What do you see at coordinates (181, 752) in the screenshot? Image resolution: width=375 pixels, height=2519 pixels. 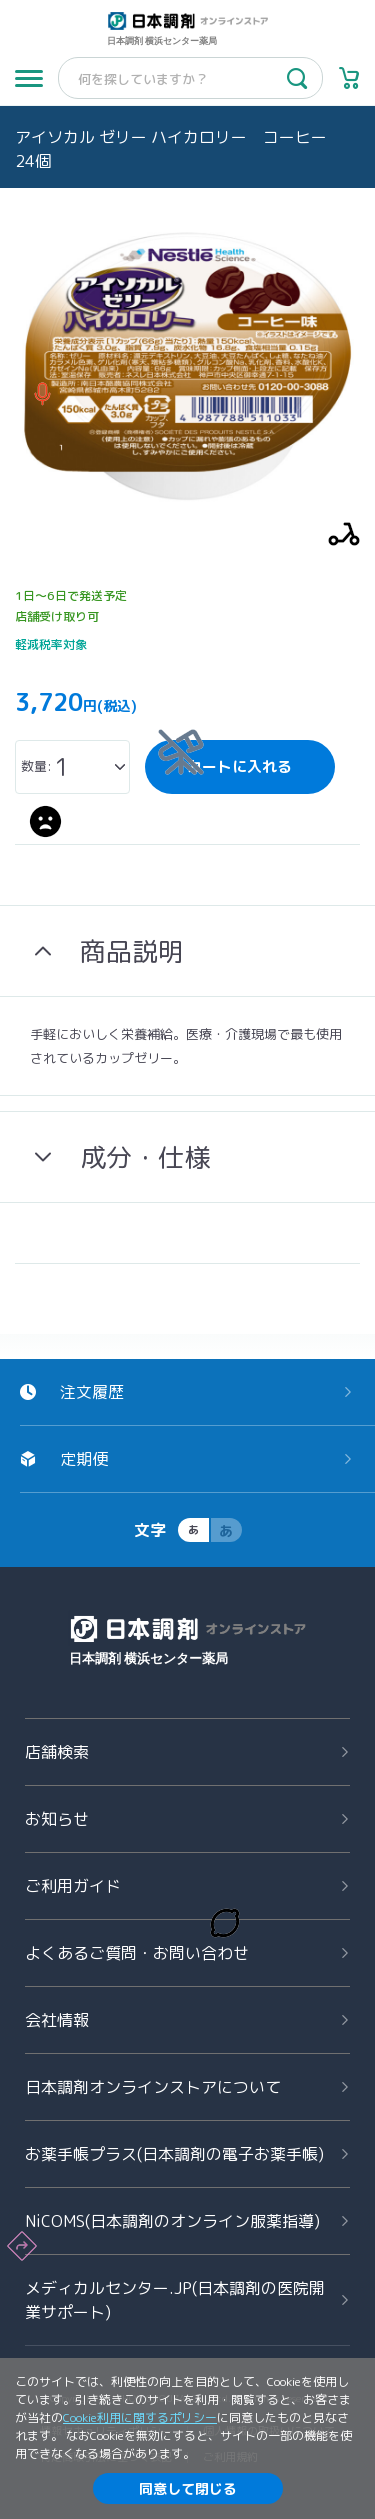 I see `telescope feature disabled or unavailable` at bounding box center [181, 752].